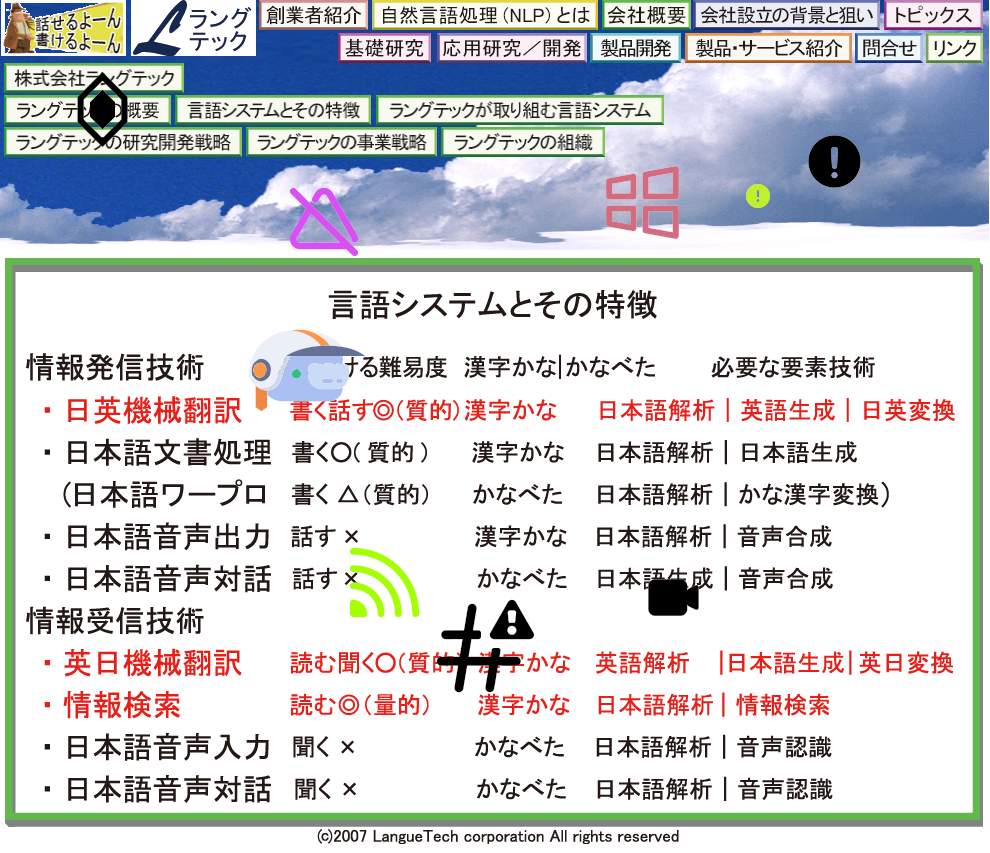 The height and width of the screenshot is (853, 990). I want to click on start a video call, so click(673, 597).